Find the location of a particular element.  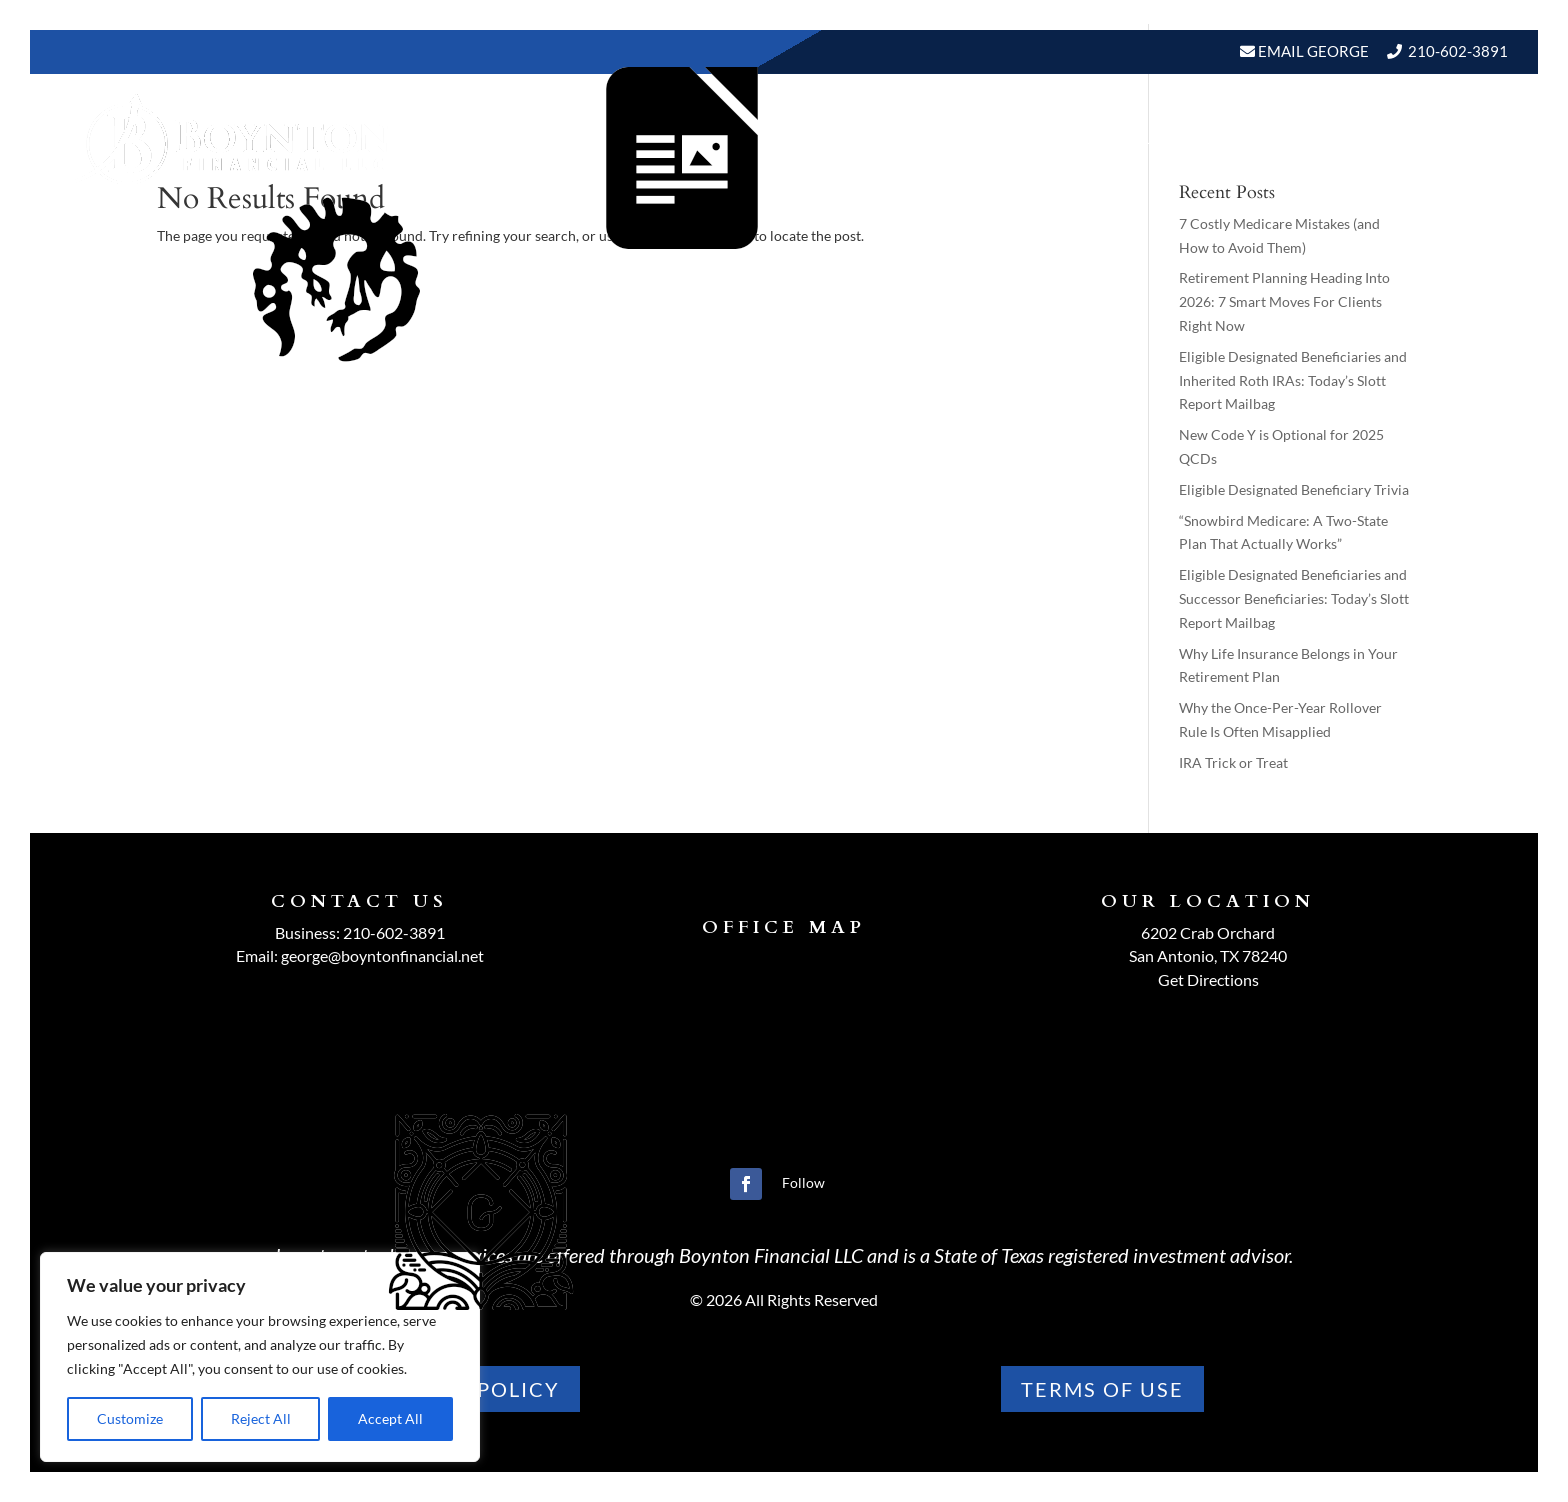

open libreoffice writer is located at coordinates (682, 158).